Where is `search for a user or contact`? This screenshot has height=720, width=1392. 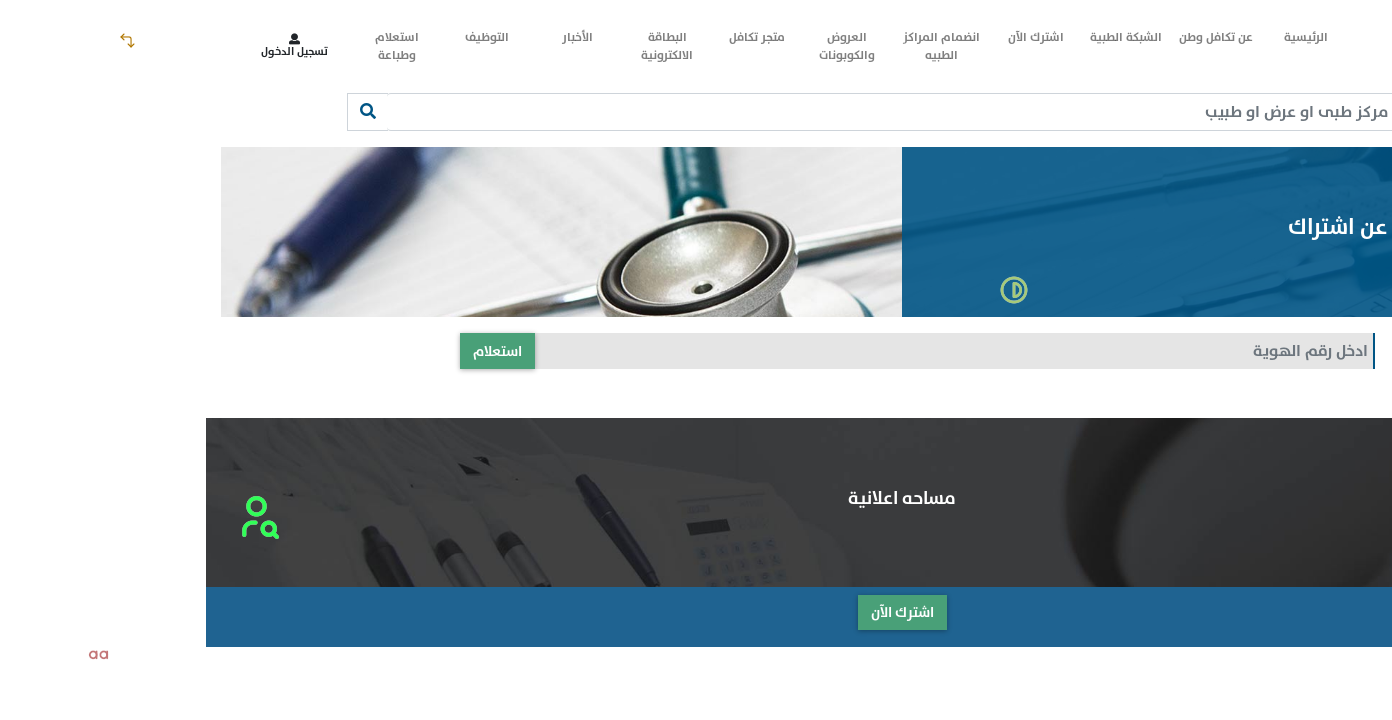 search for a user or contact is located at coordinates (256, 516).